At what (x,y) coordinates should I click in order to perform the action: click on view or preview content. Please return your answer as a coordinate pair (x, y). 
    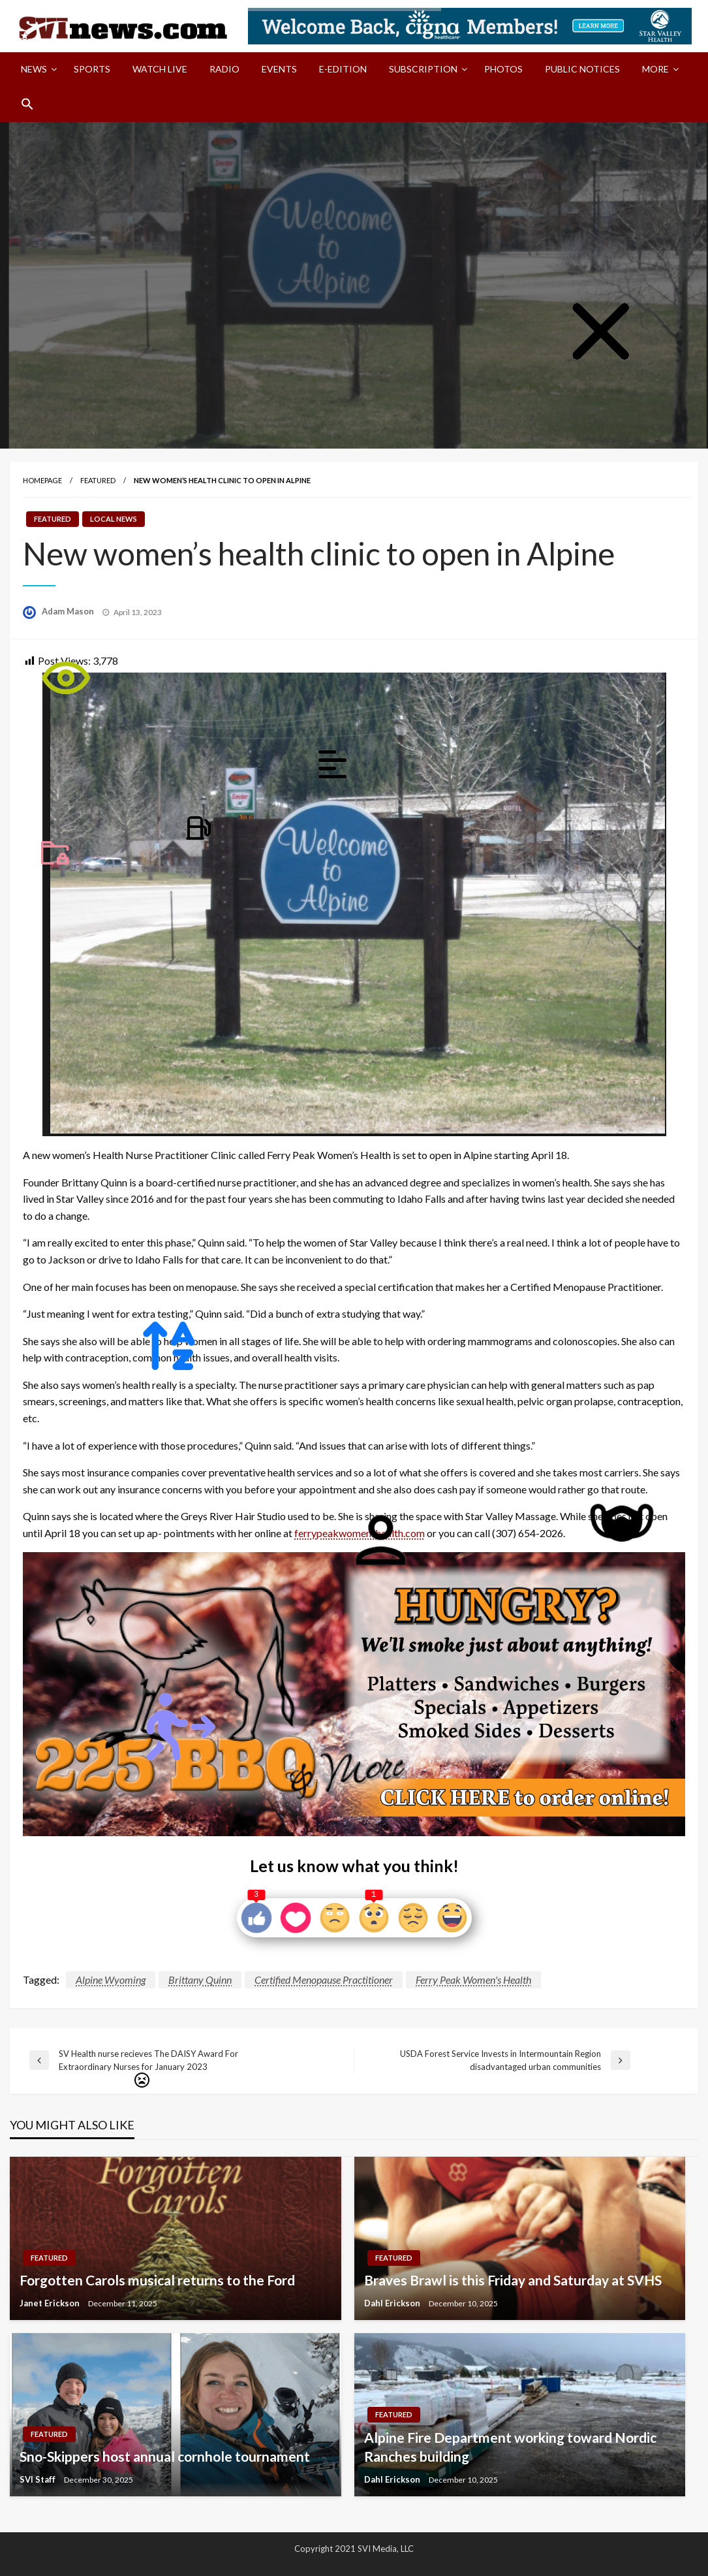
    Looking at the image, I should click on (66, 678).